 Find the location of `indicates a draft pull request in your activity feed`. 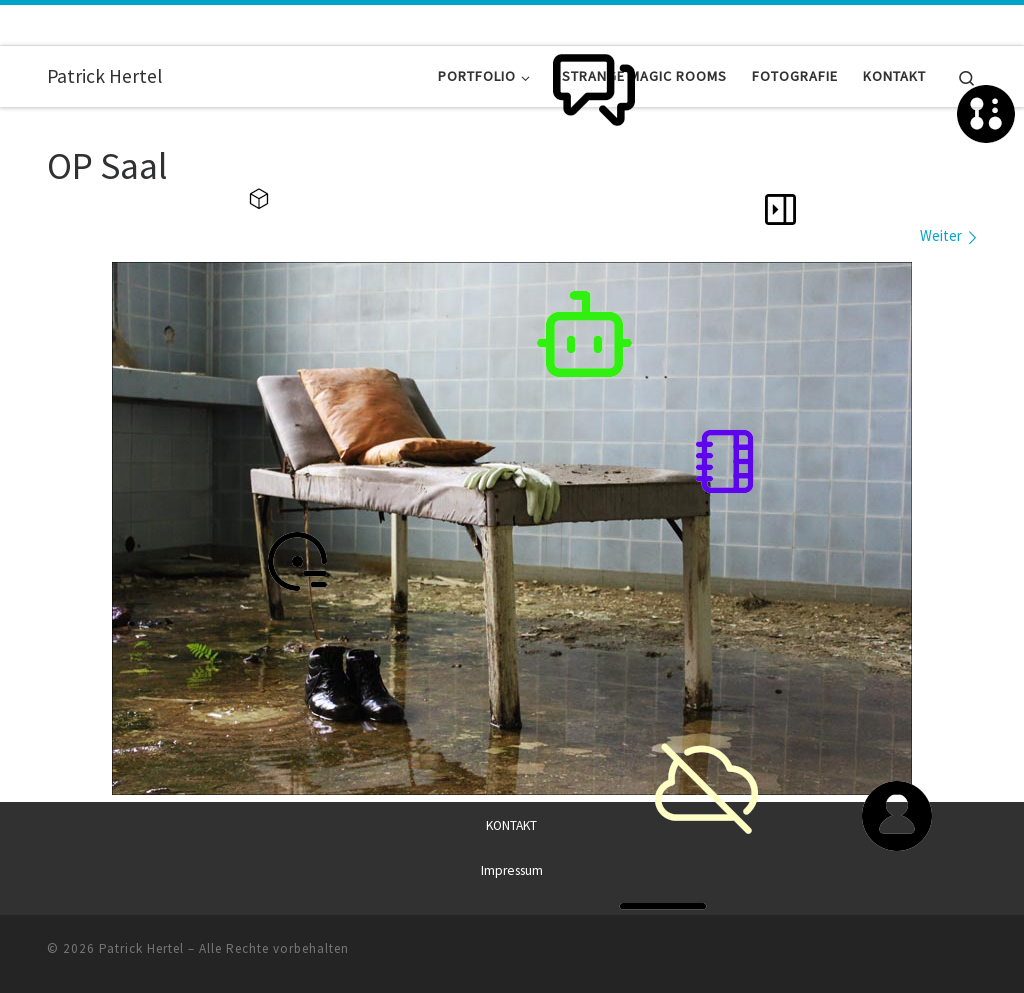

indicates a draft pull request in your activity feed is located at coordinates (986, 114).